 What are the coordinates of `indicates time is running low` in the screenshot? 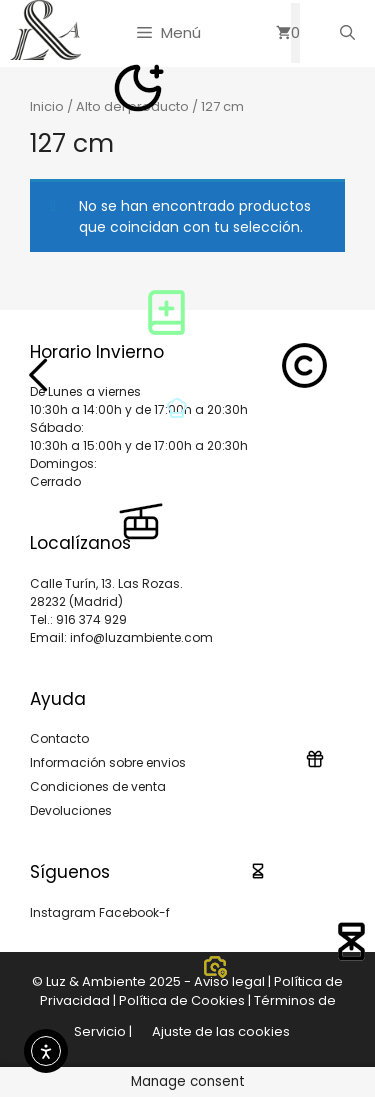 It's located at (258, 871).